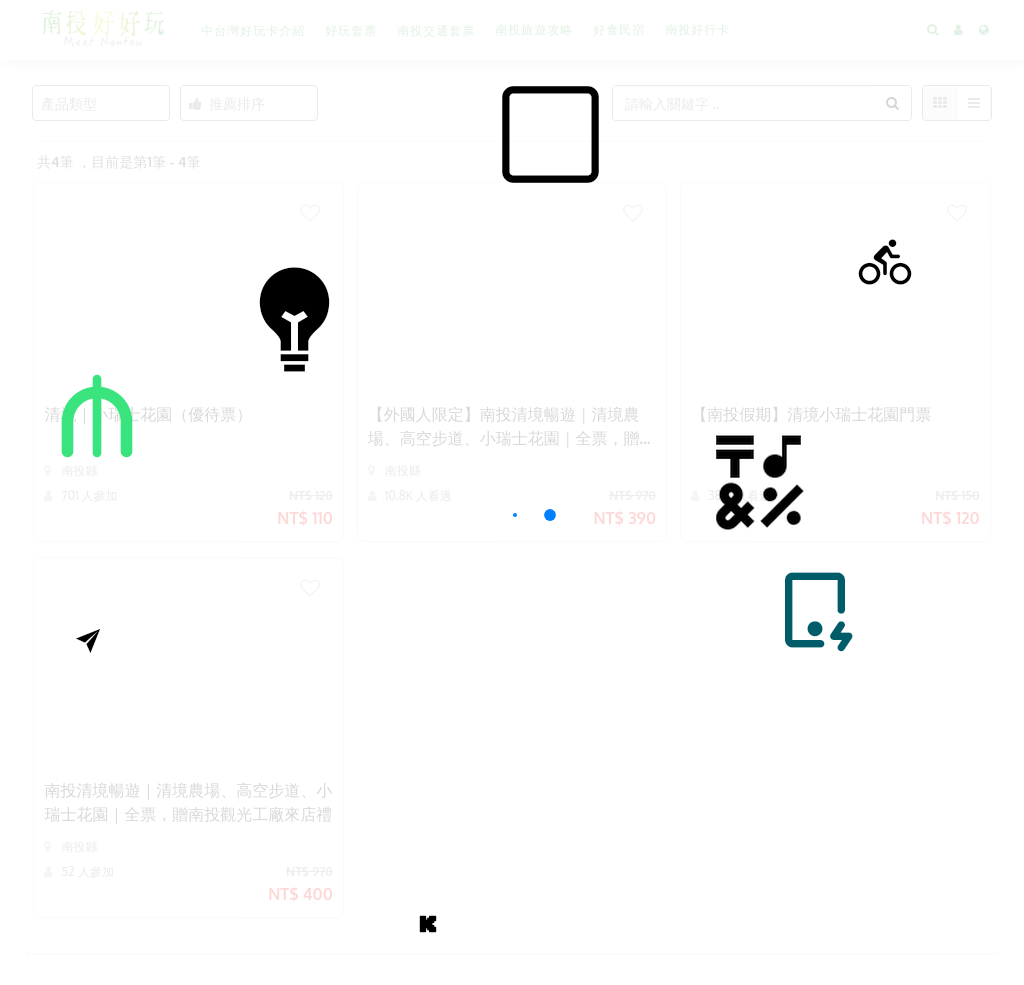  I want to click on tablet charging status, so click(815, 610).